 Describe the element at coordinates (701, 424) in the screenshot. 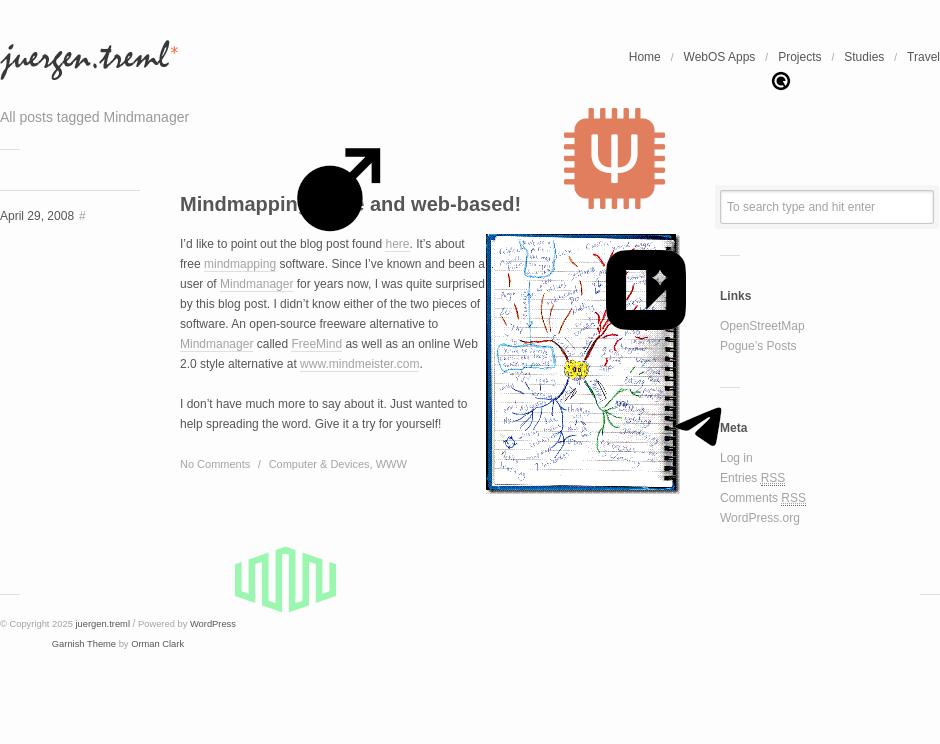

I see `open telegram messaging app` at that location.